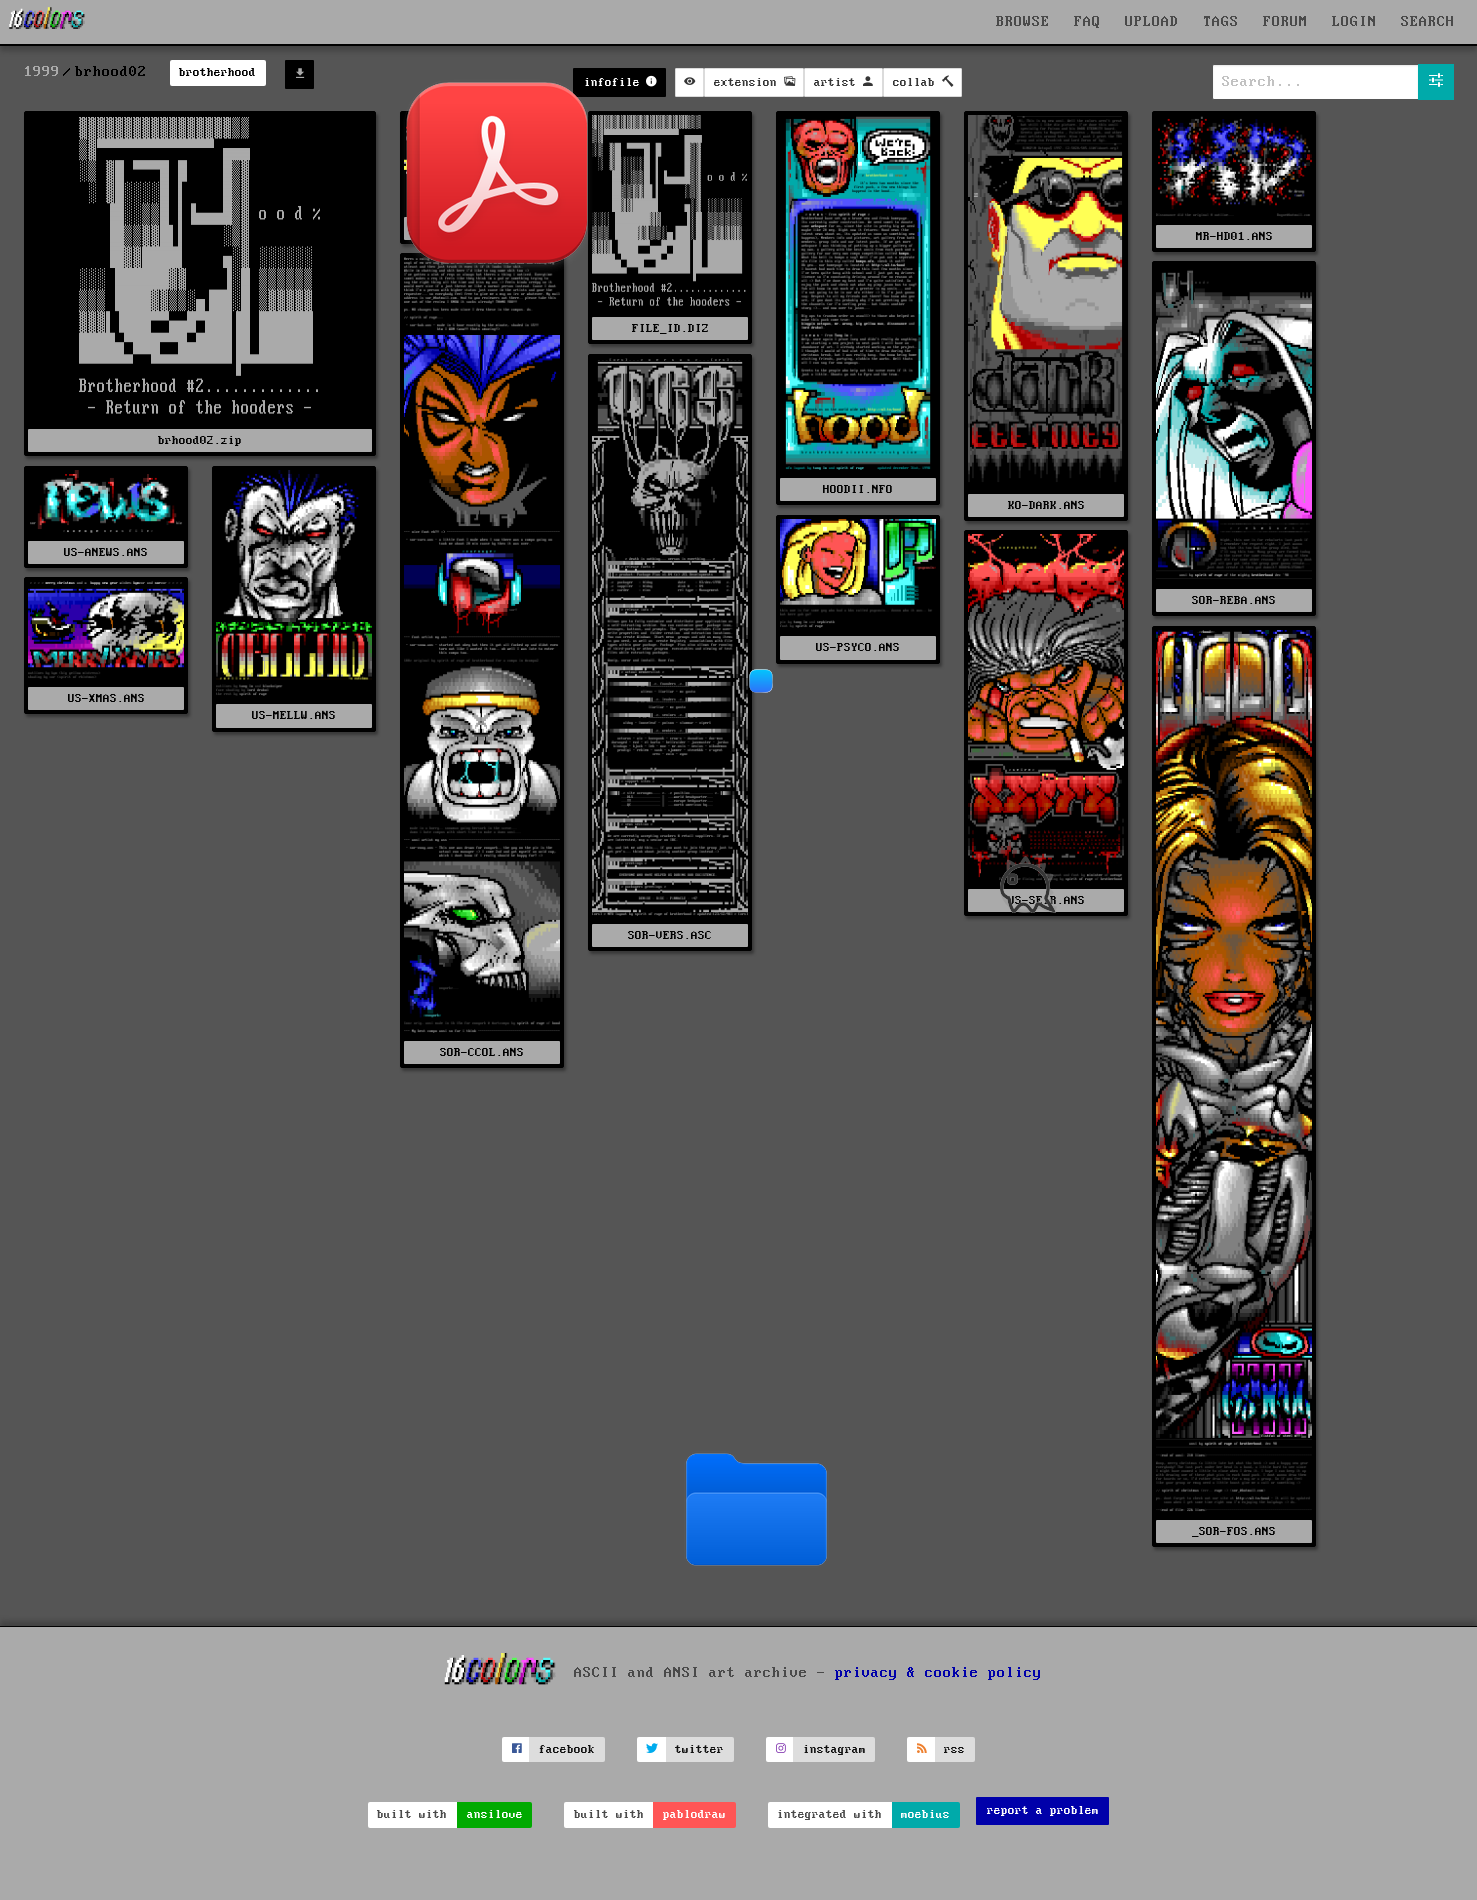  I want to click on blank app icon template for customization, so click(761, 681).